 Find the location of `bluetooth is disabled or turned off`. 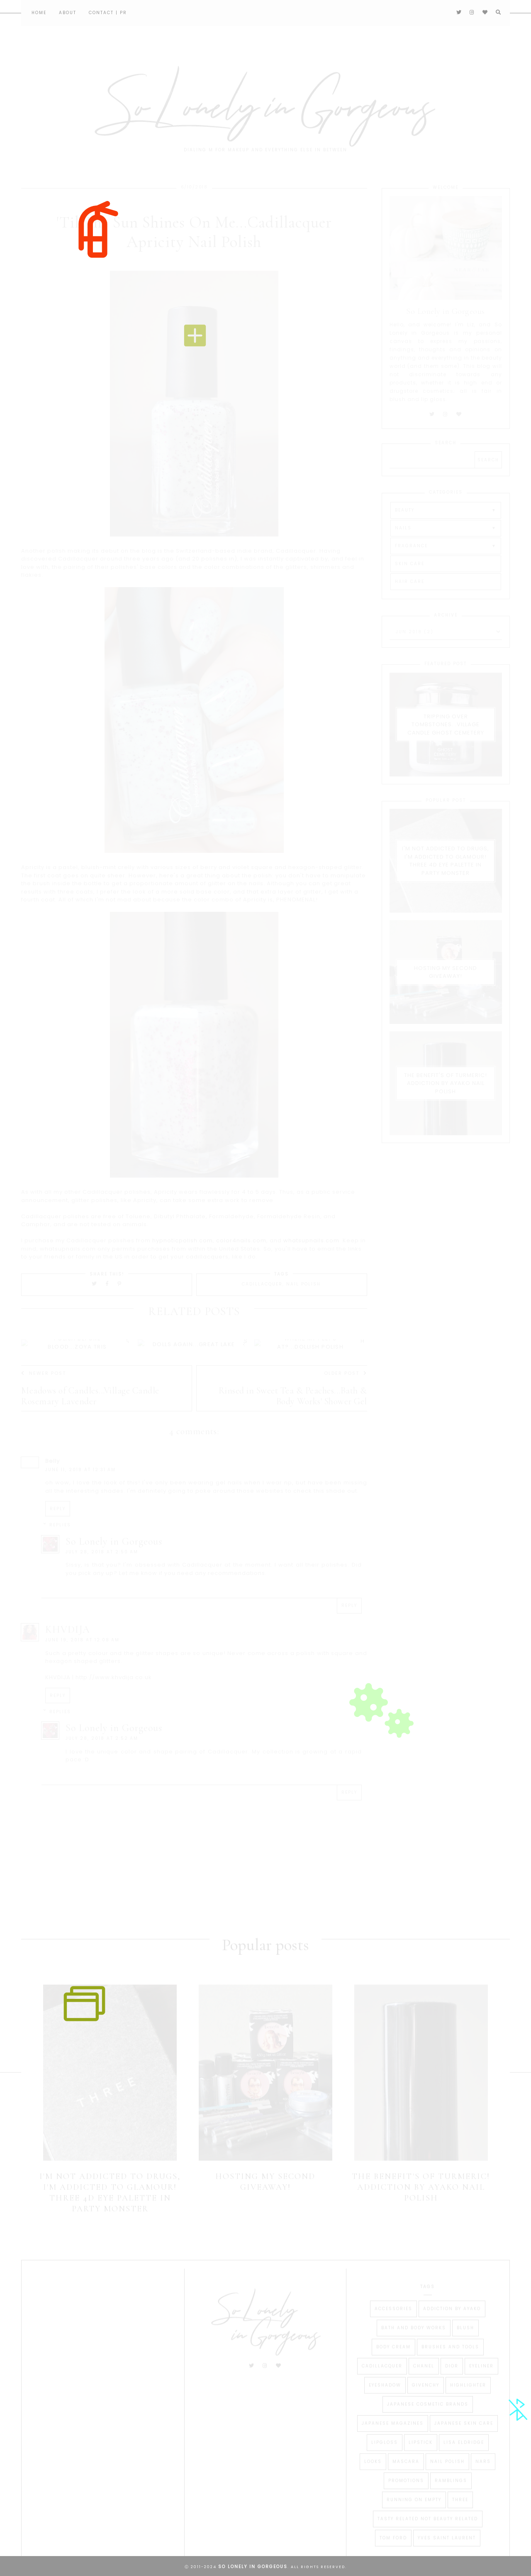

bluetooth is disabled or turned off is located at coordinates (517, 2409).